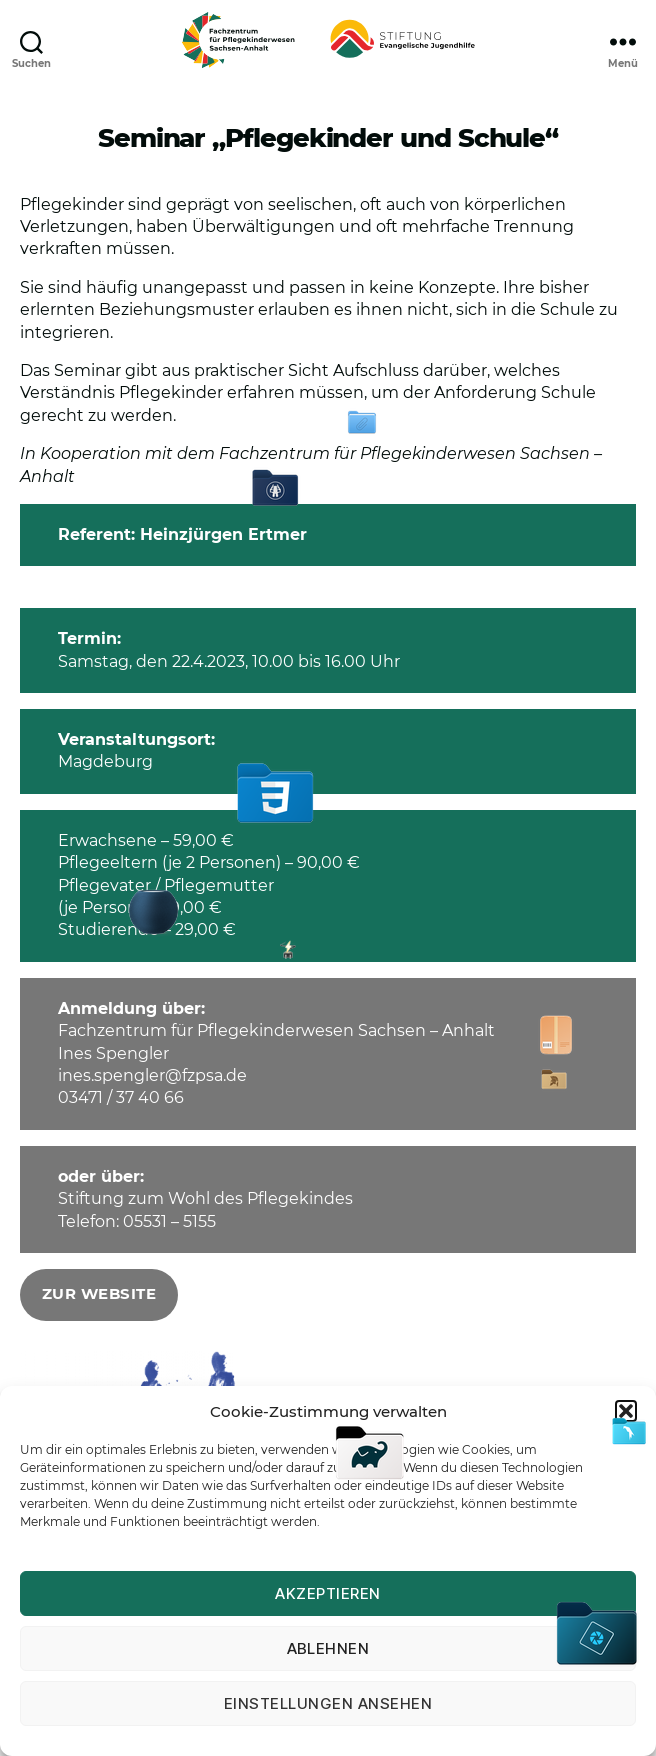  Describe the element at coordinates (369, 1454) in the screenshot. I see `folder containing gradle build files` at that location.